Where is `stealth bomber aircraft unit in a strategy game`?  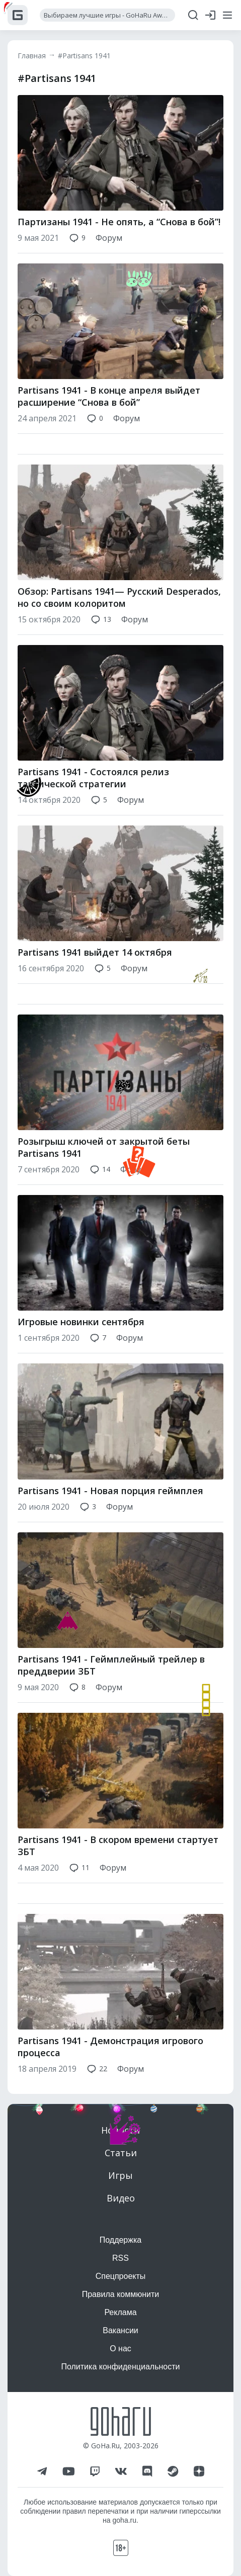 stealth bomber aircraft unit in a strategy game is located at coordinates (67, 1621).